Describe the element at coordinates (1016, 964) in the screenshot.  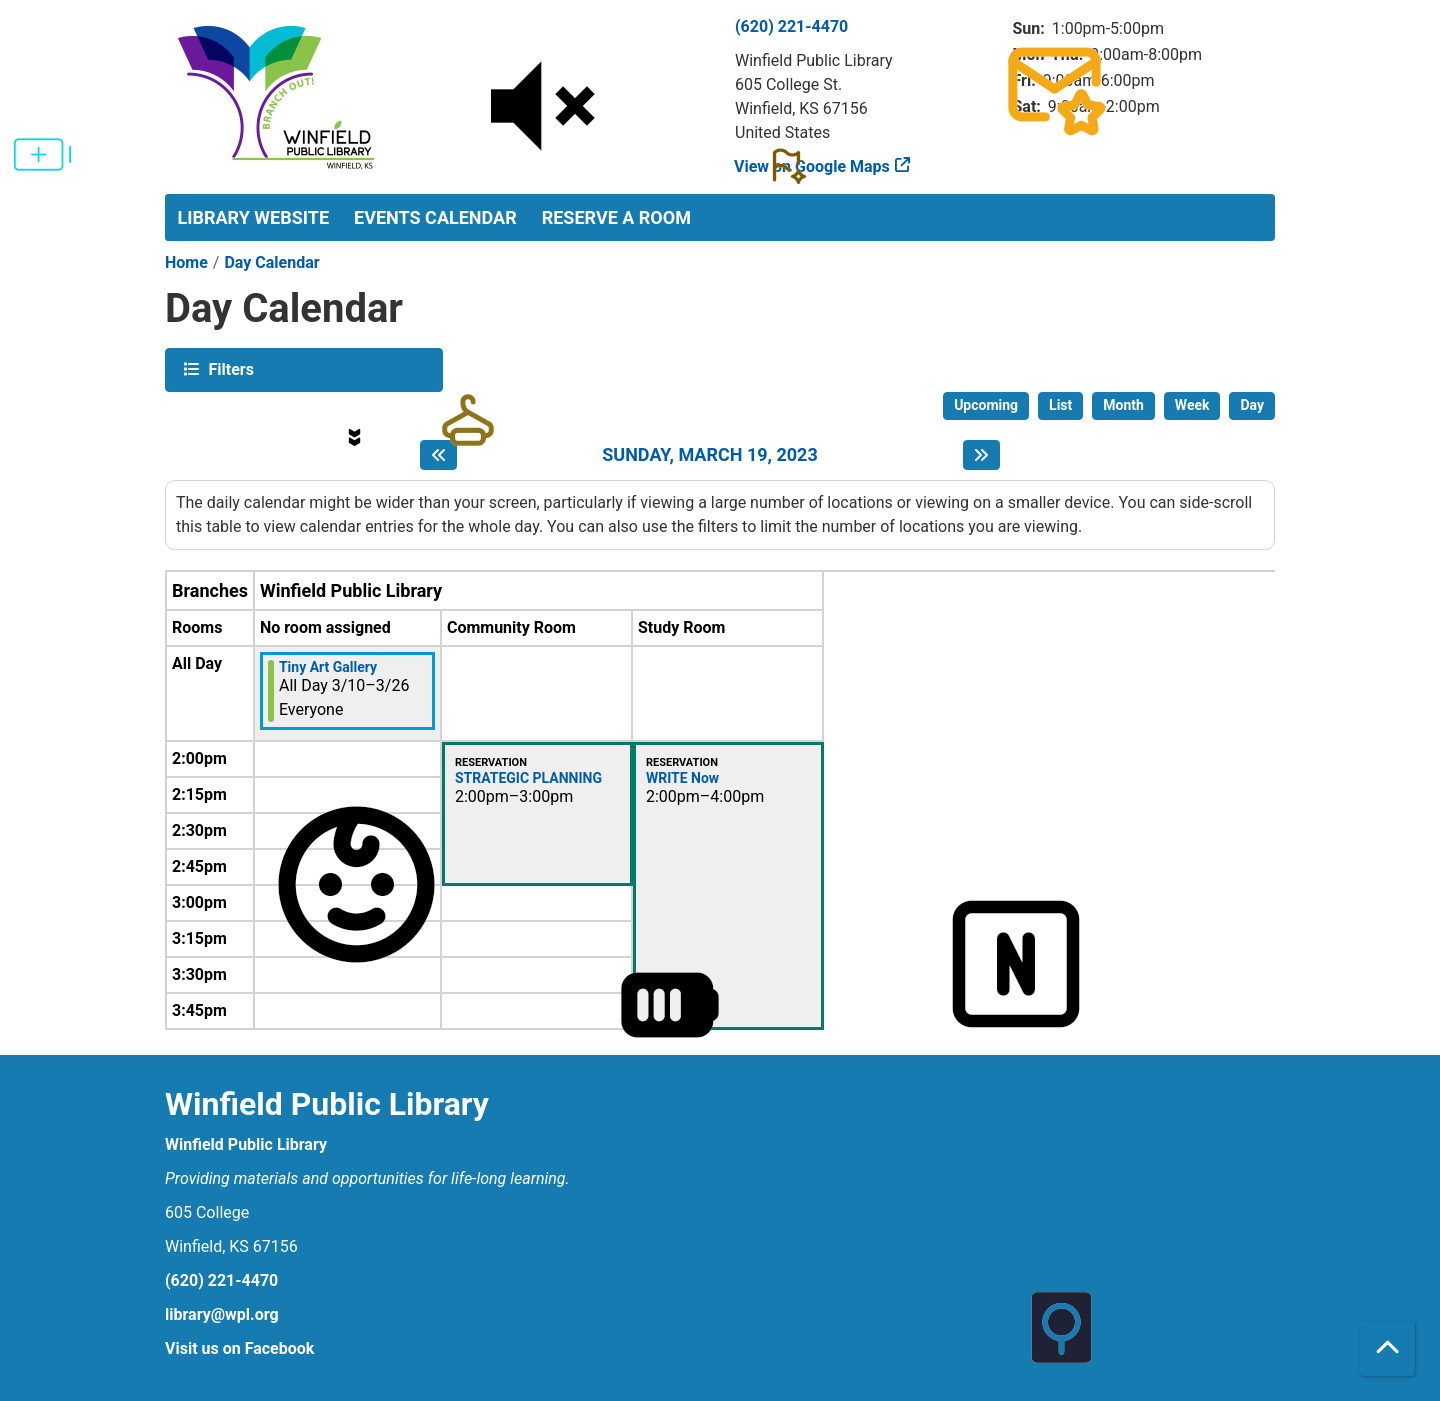
I see `indicates an item starting with the letter N` at that location.